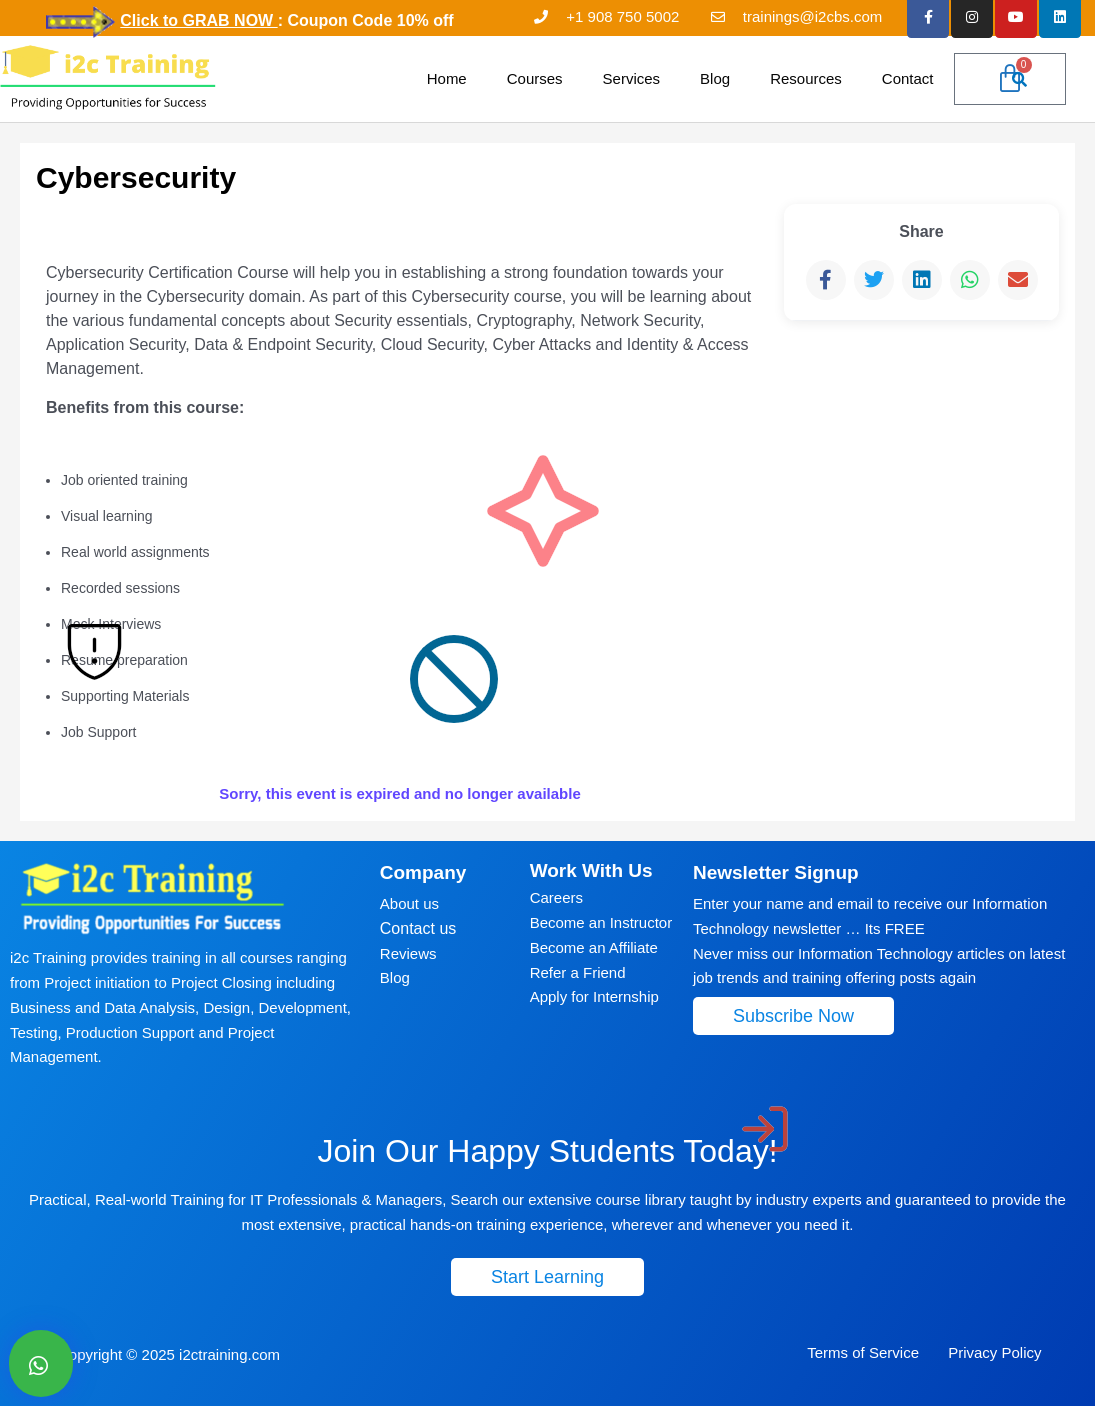 The image size is (1095, 1406). I want to click on security warning or potential threat detected, so click(94, 648).